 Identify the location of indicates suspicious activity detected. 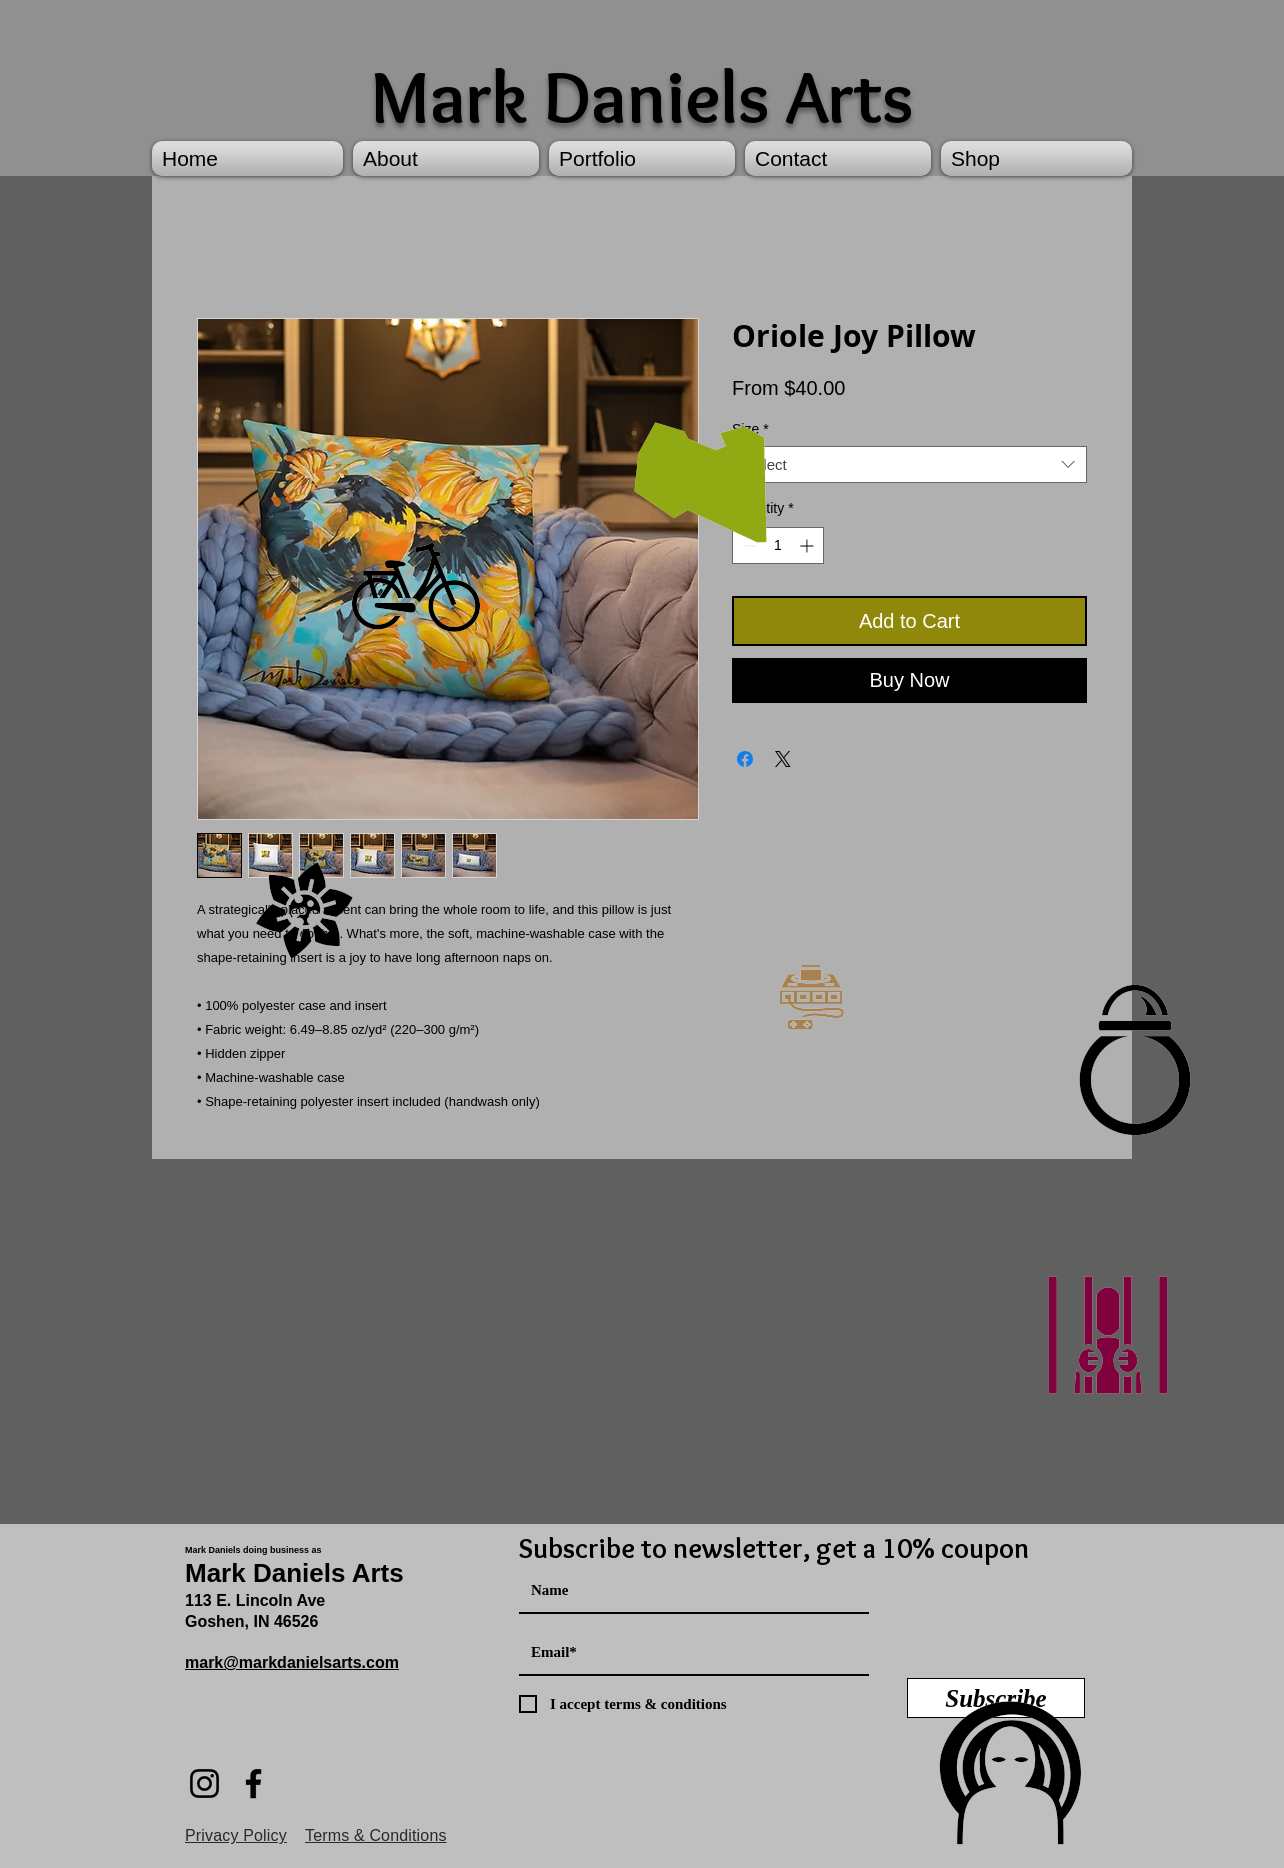
(1010, 1773).